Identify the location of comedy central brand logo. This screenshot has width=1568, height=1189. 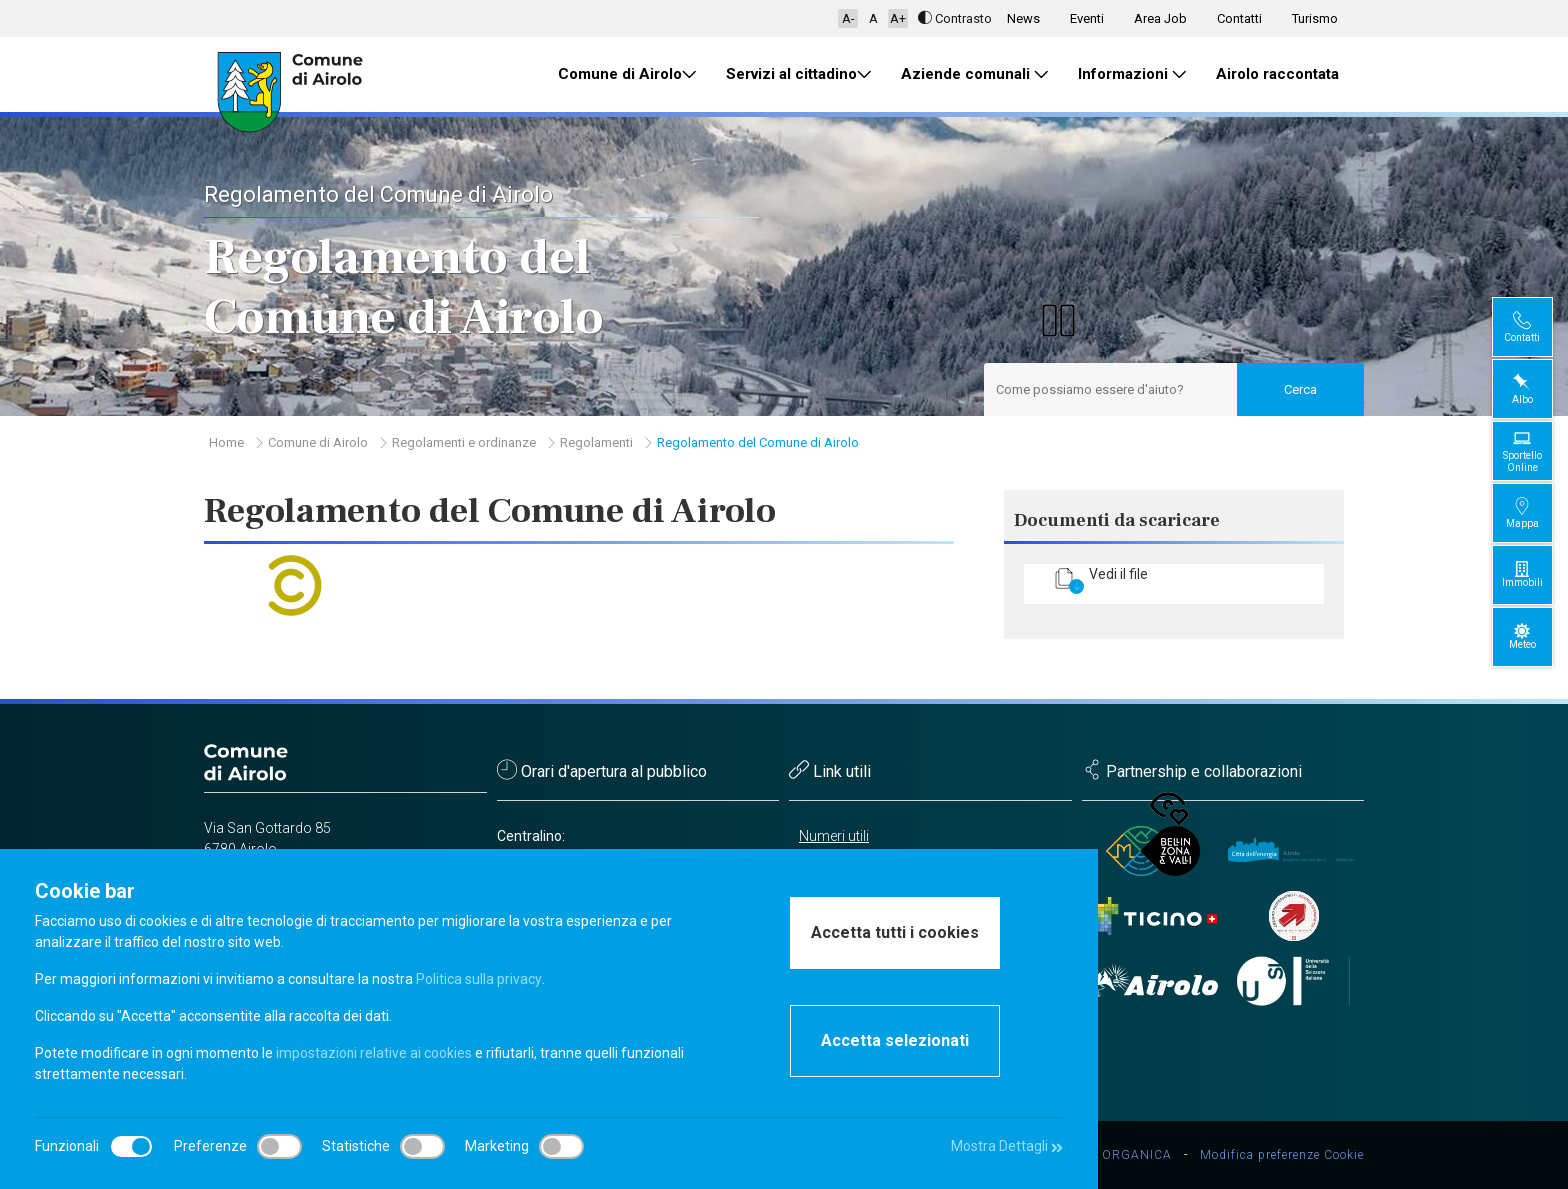
(294, 585).